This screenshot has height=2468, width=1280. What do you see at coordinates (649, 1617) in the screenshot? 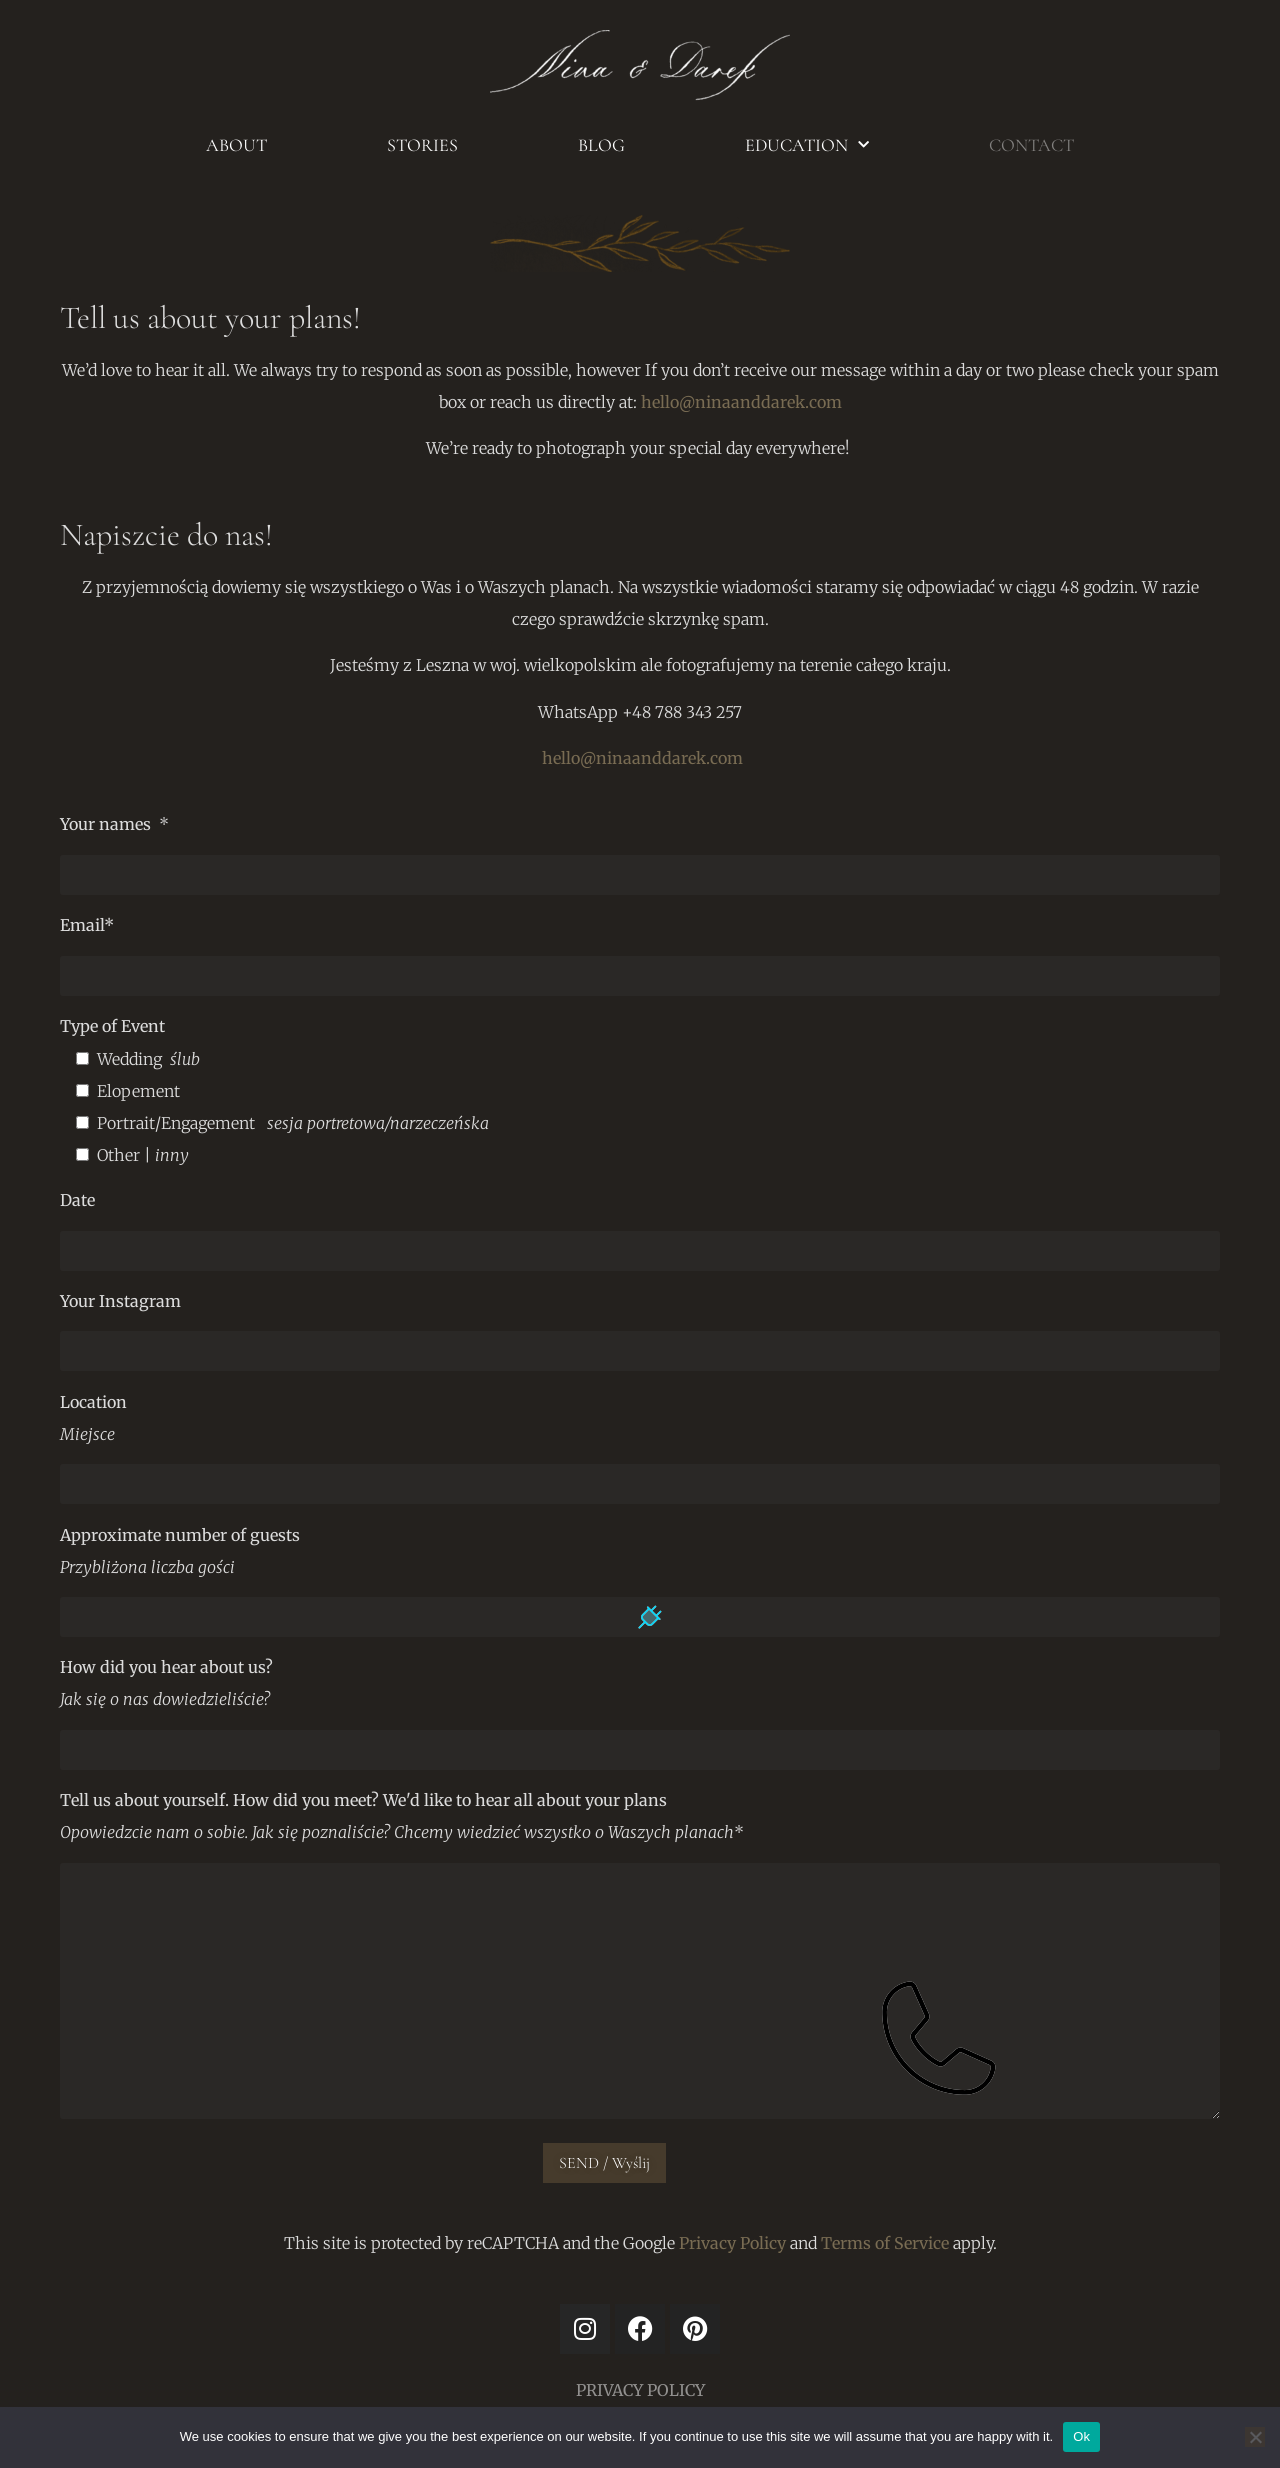
I see `connect to a power source` at bounding box center [649, 1617].